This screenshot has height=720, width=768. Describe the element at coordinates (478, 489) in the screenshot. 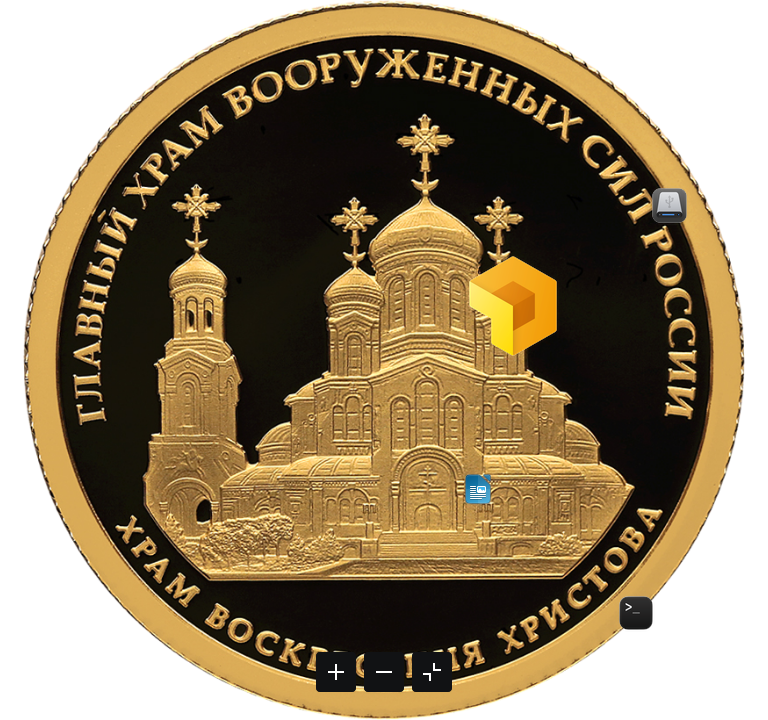

I see `open LibreOffice Writer application` at that location.